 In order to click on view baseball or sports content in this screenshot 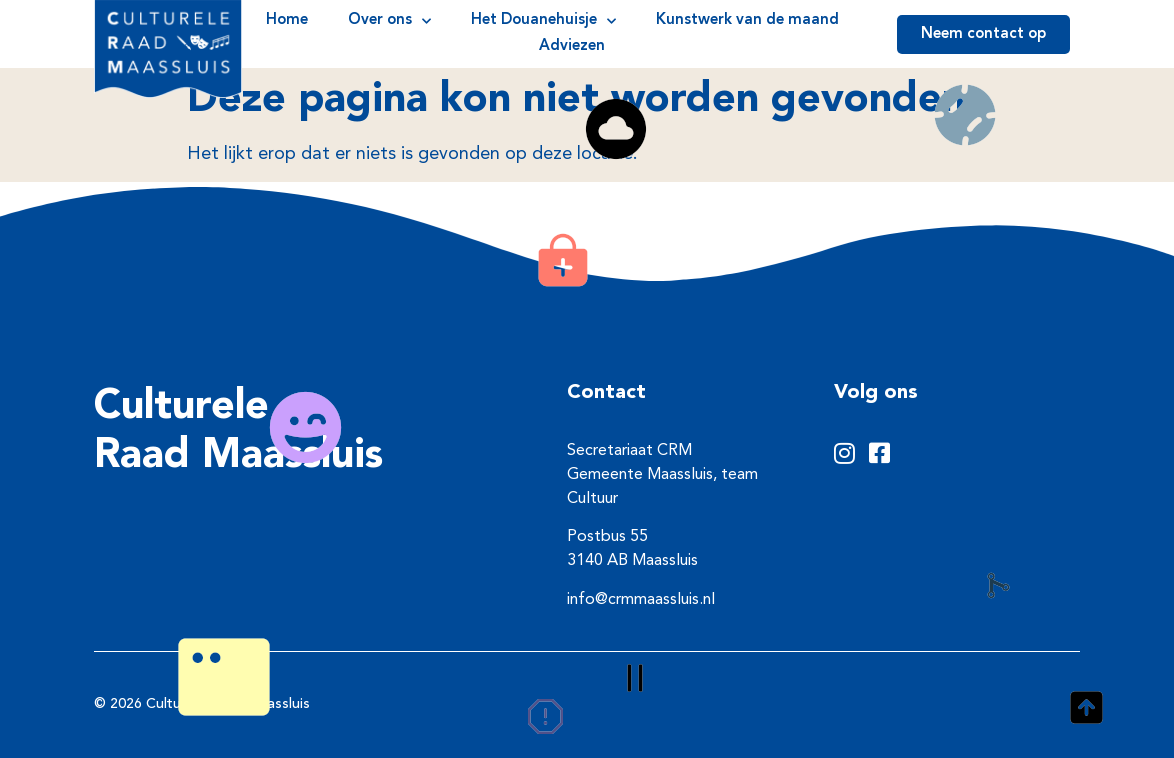, I will do `click(965, 115)`.